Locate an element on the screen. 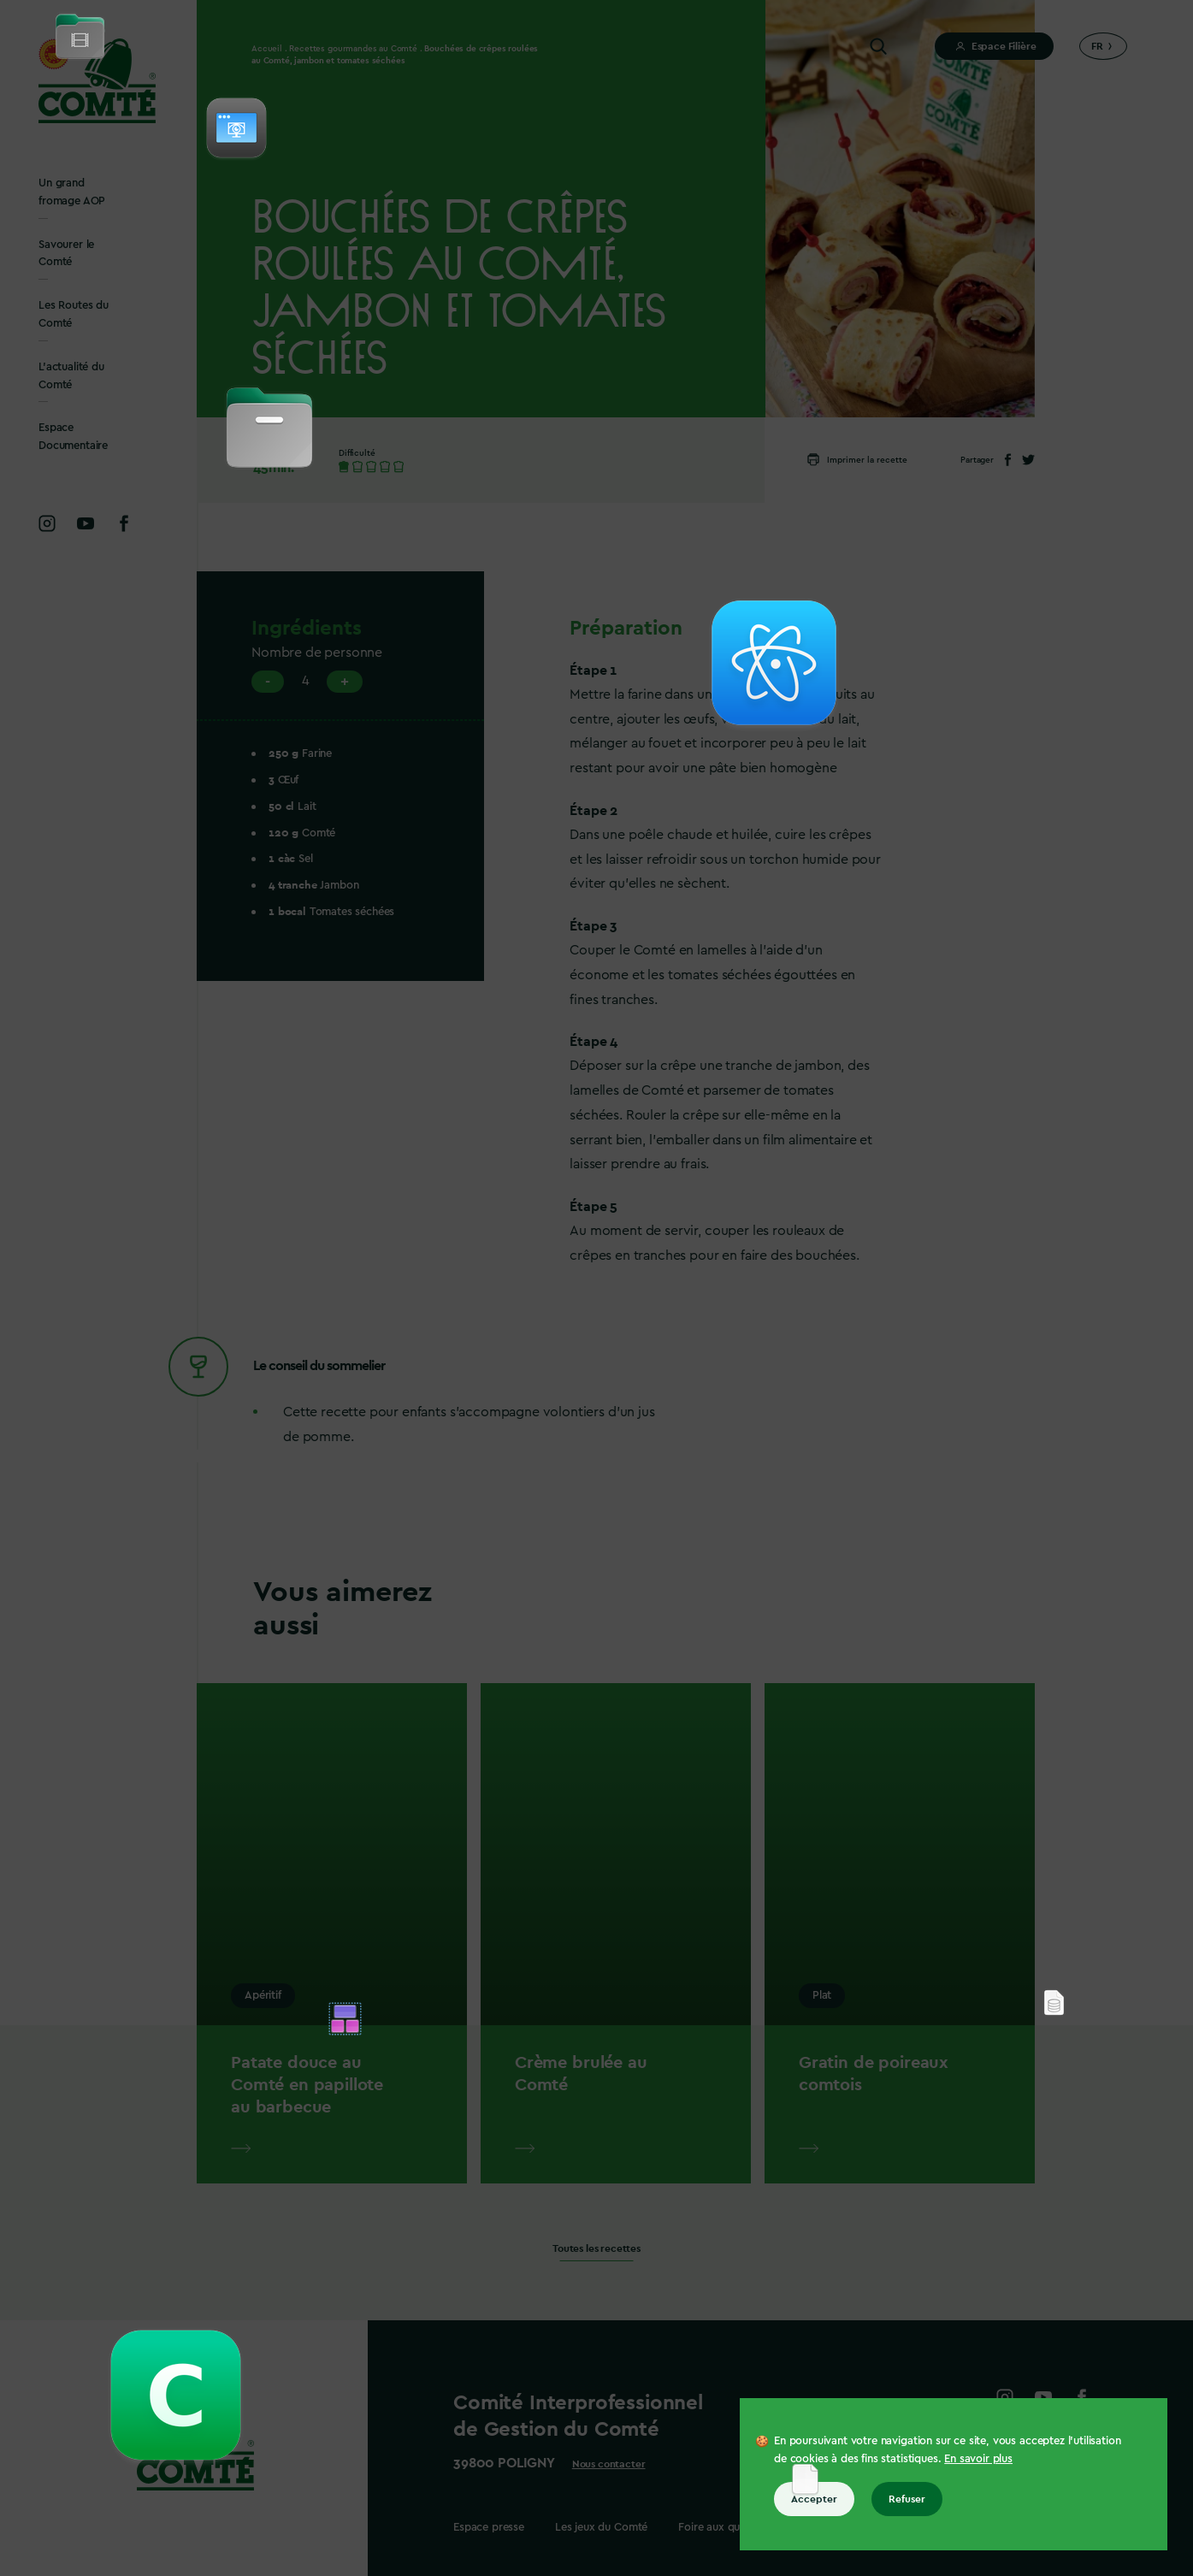  sql database file is located at coordinates (1054, 2002).